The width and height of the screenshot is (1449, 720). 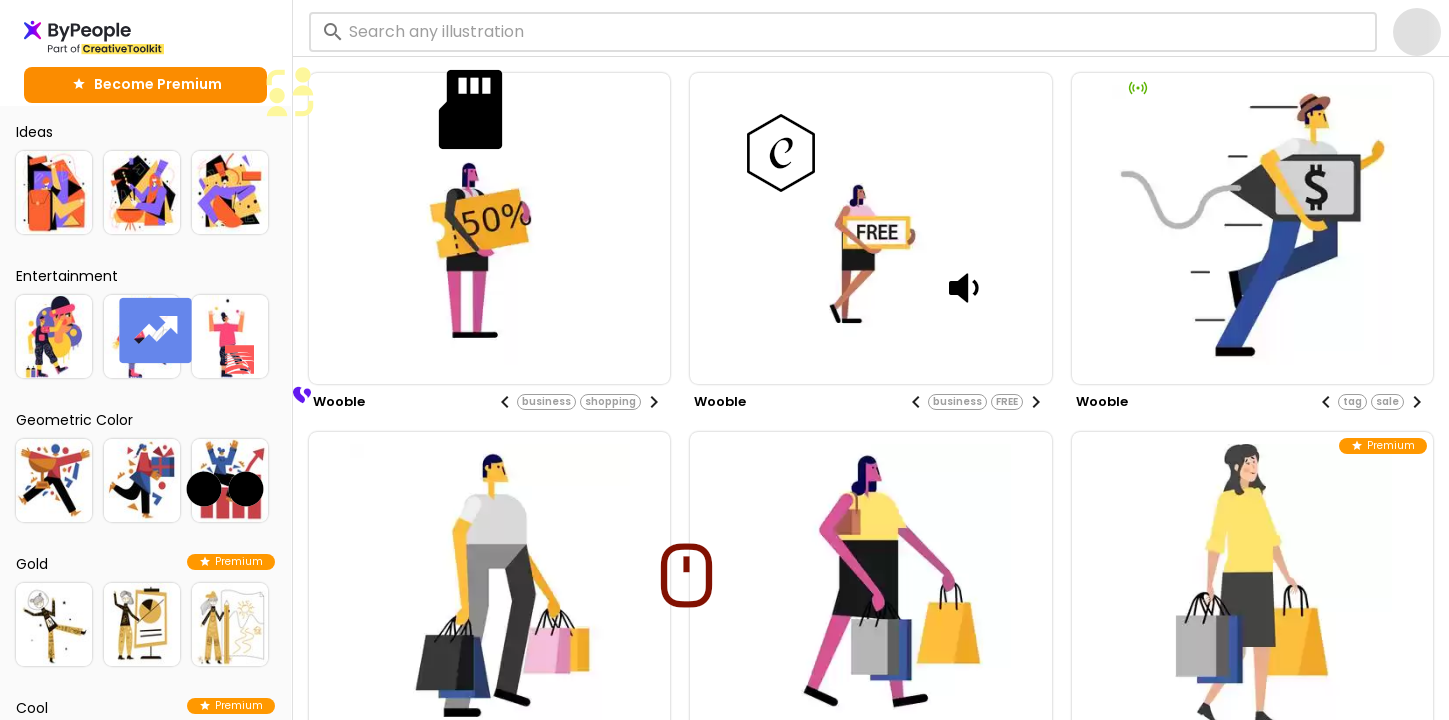 What do you see at coordinates (686, 575) in the screenshot?
I see `indicates mouse input device connected` at bounding box center [686, 575].